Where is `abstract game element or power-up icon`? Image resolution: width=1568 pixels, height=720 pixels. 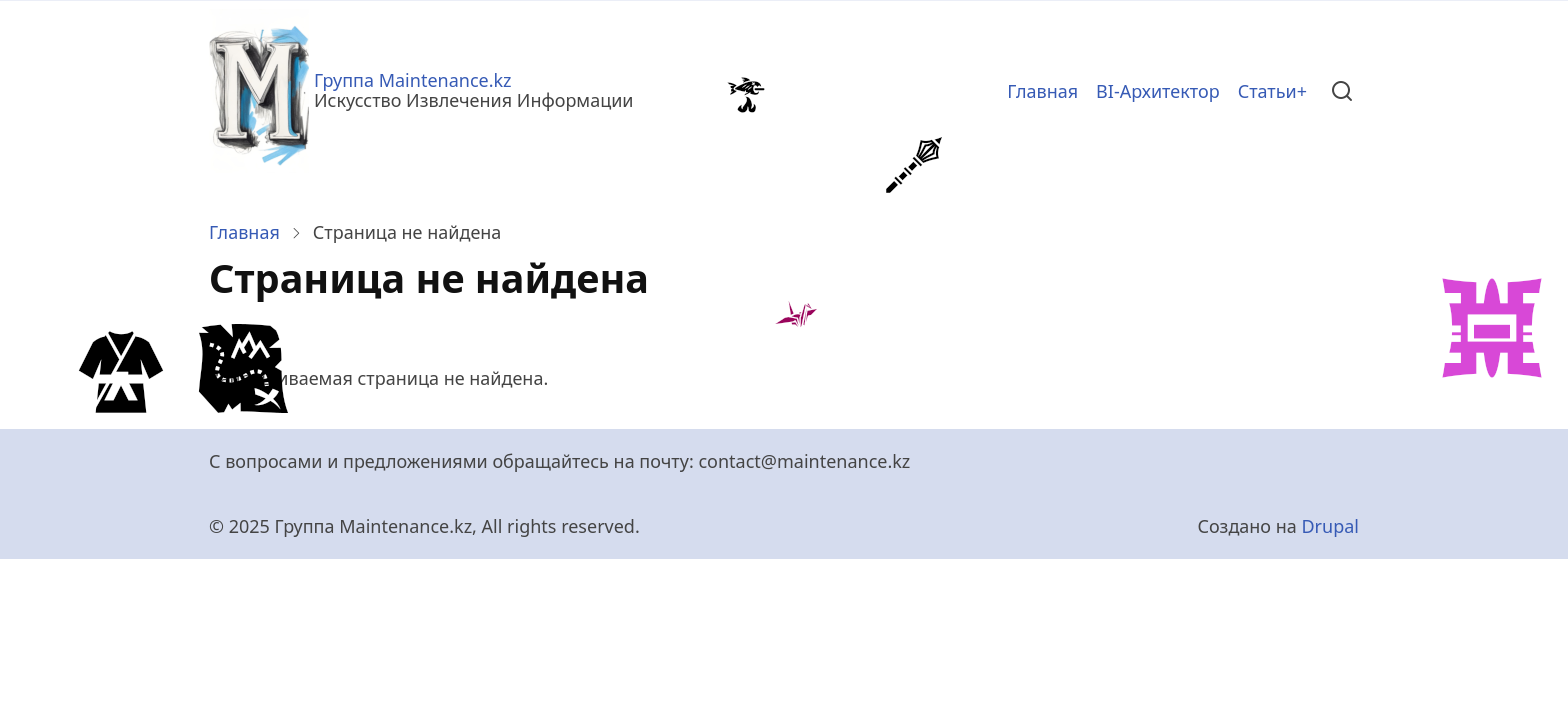
abstract game element or power-up icon is located at coordinates (1492, 328).